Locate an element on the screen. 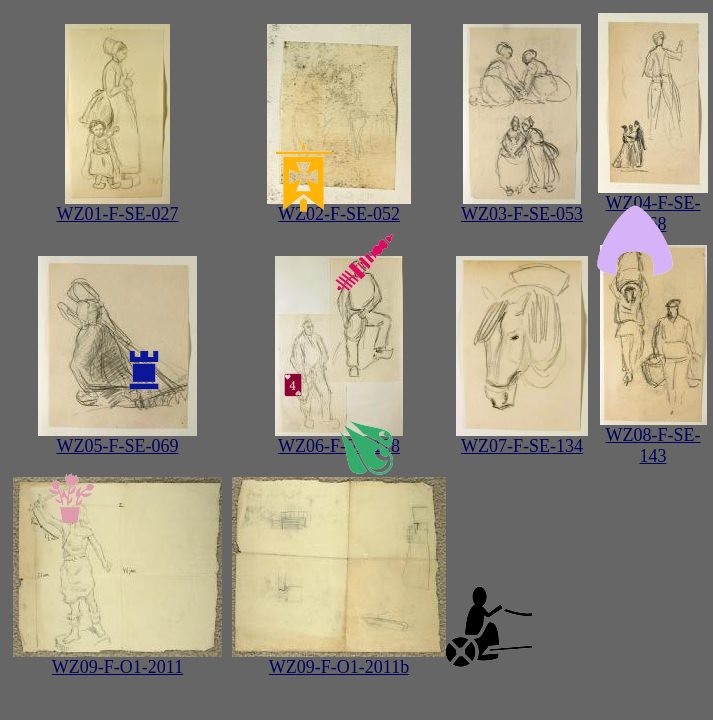  select chariot unit in strategy game is located at coordinates (488, 624).